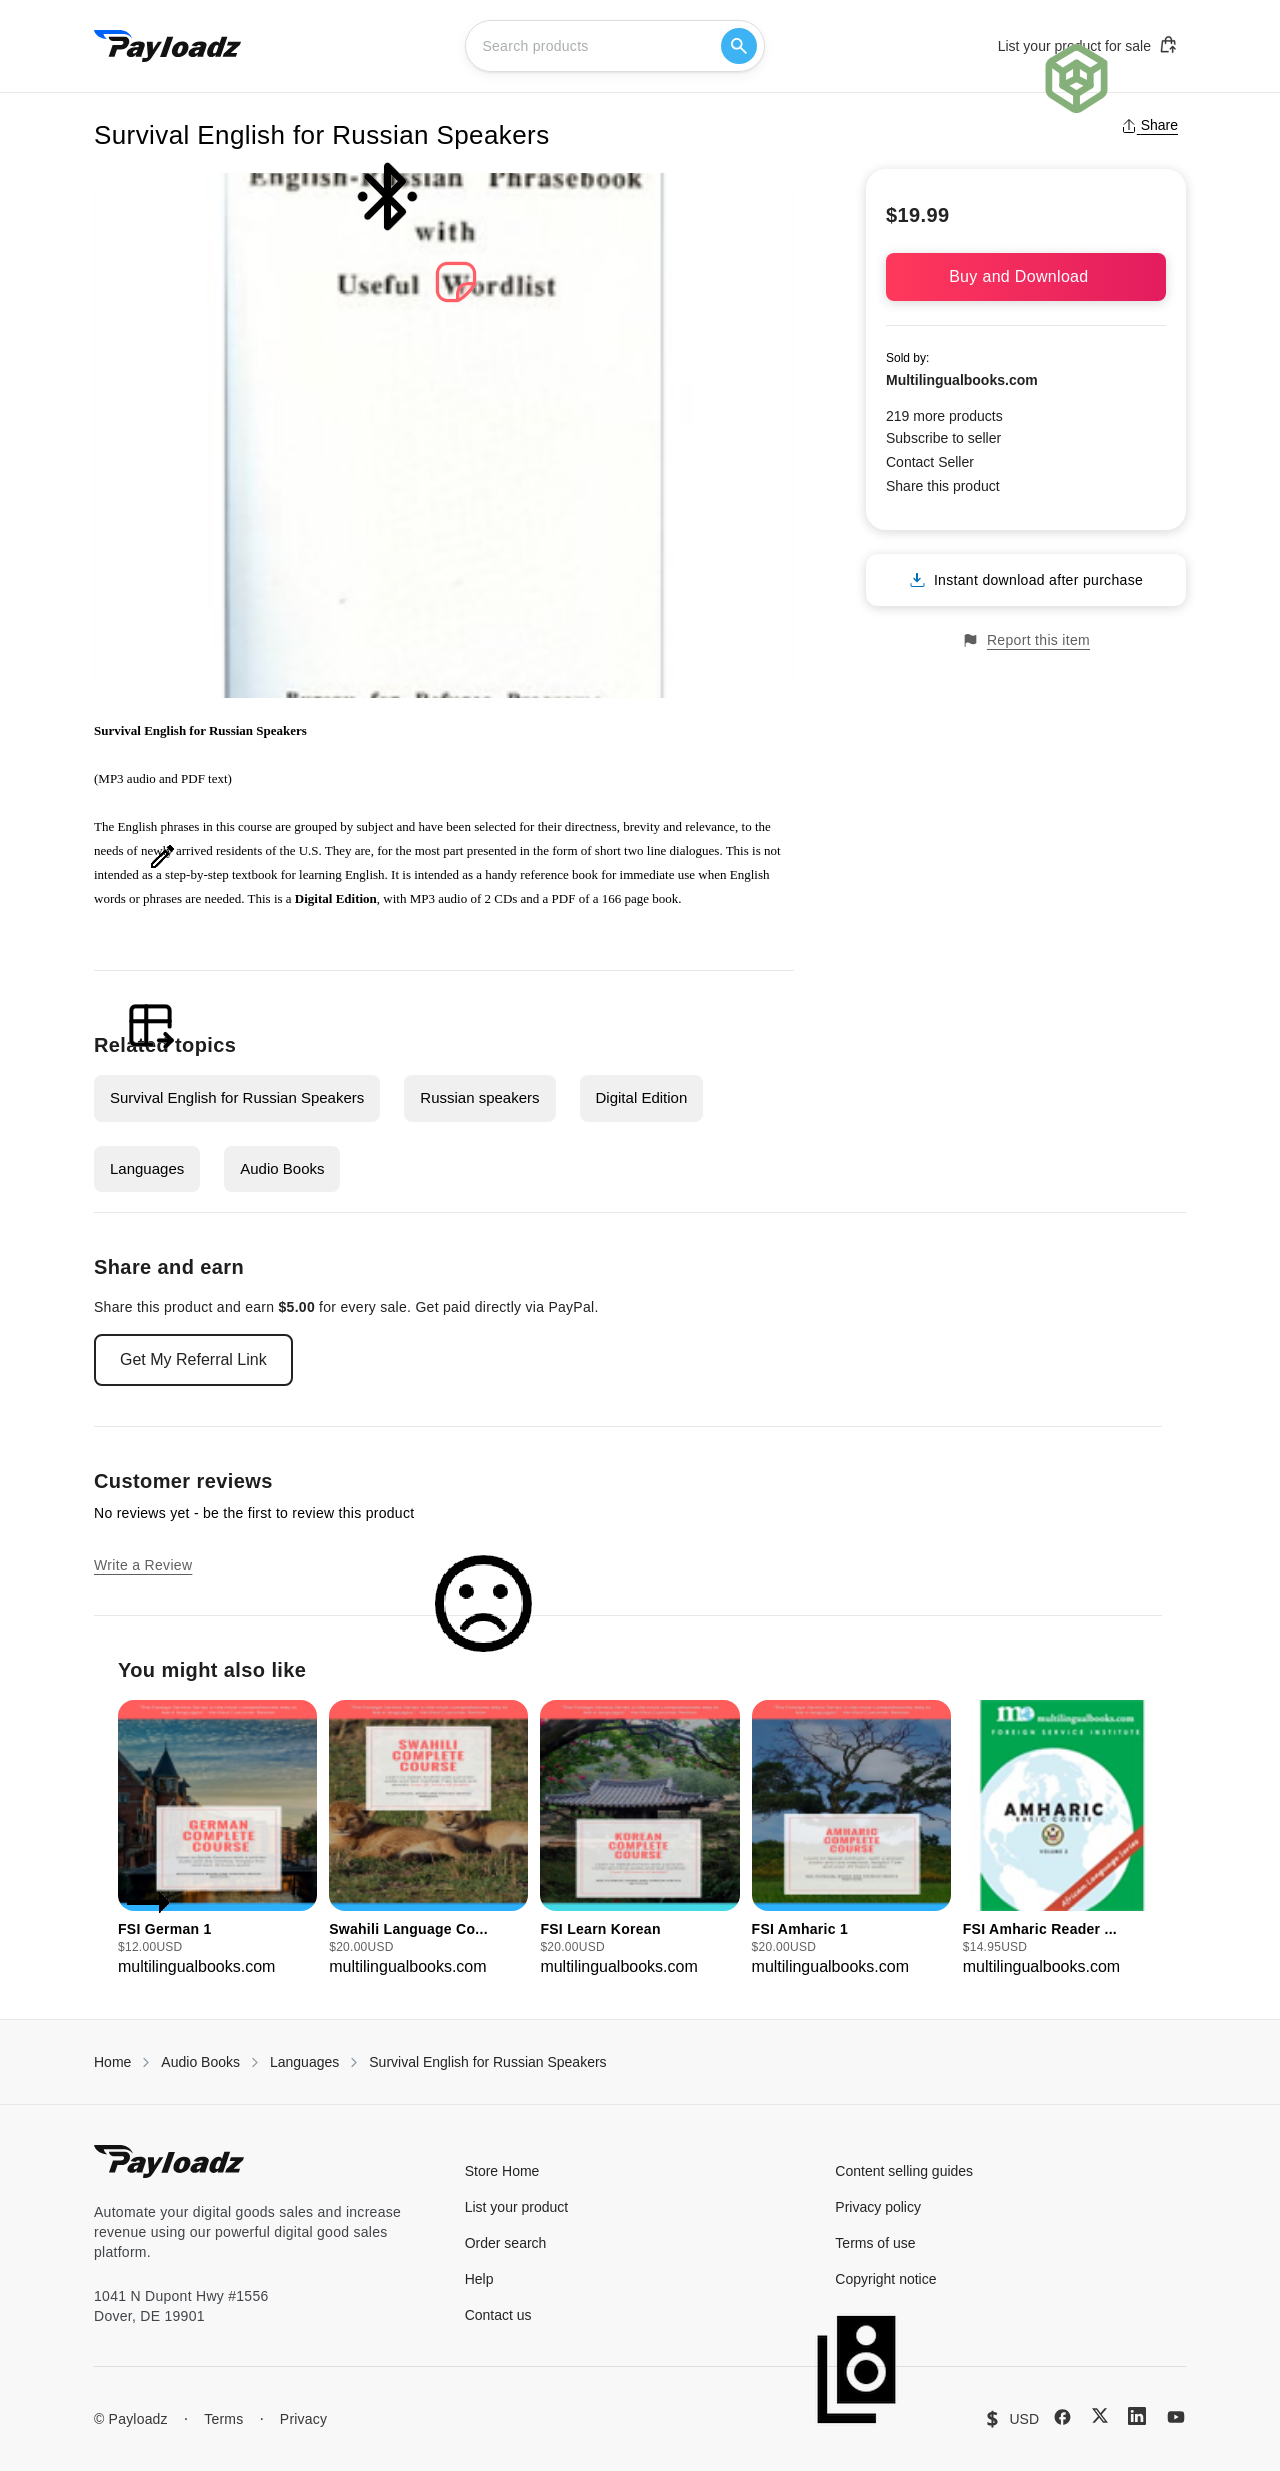  Describe the element at coordinates (856, 2369) in the screenshot. I see `manage connected speaker devices` at that location.